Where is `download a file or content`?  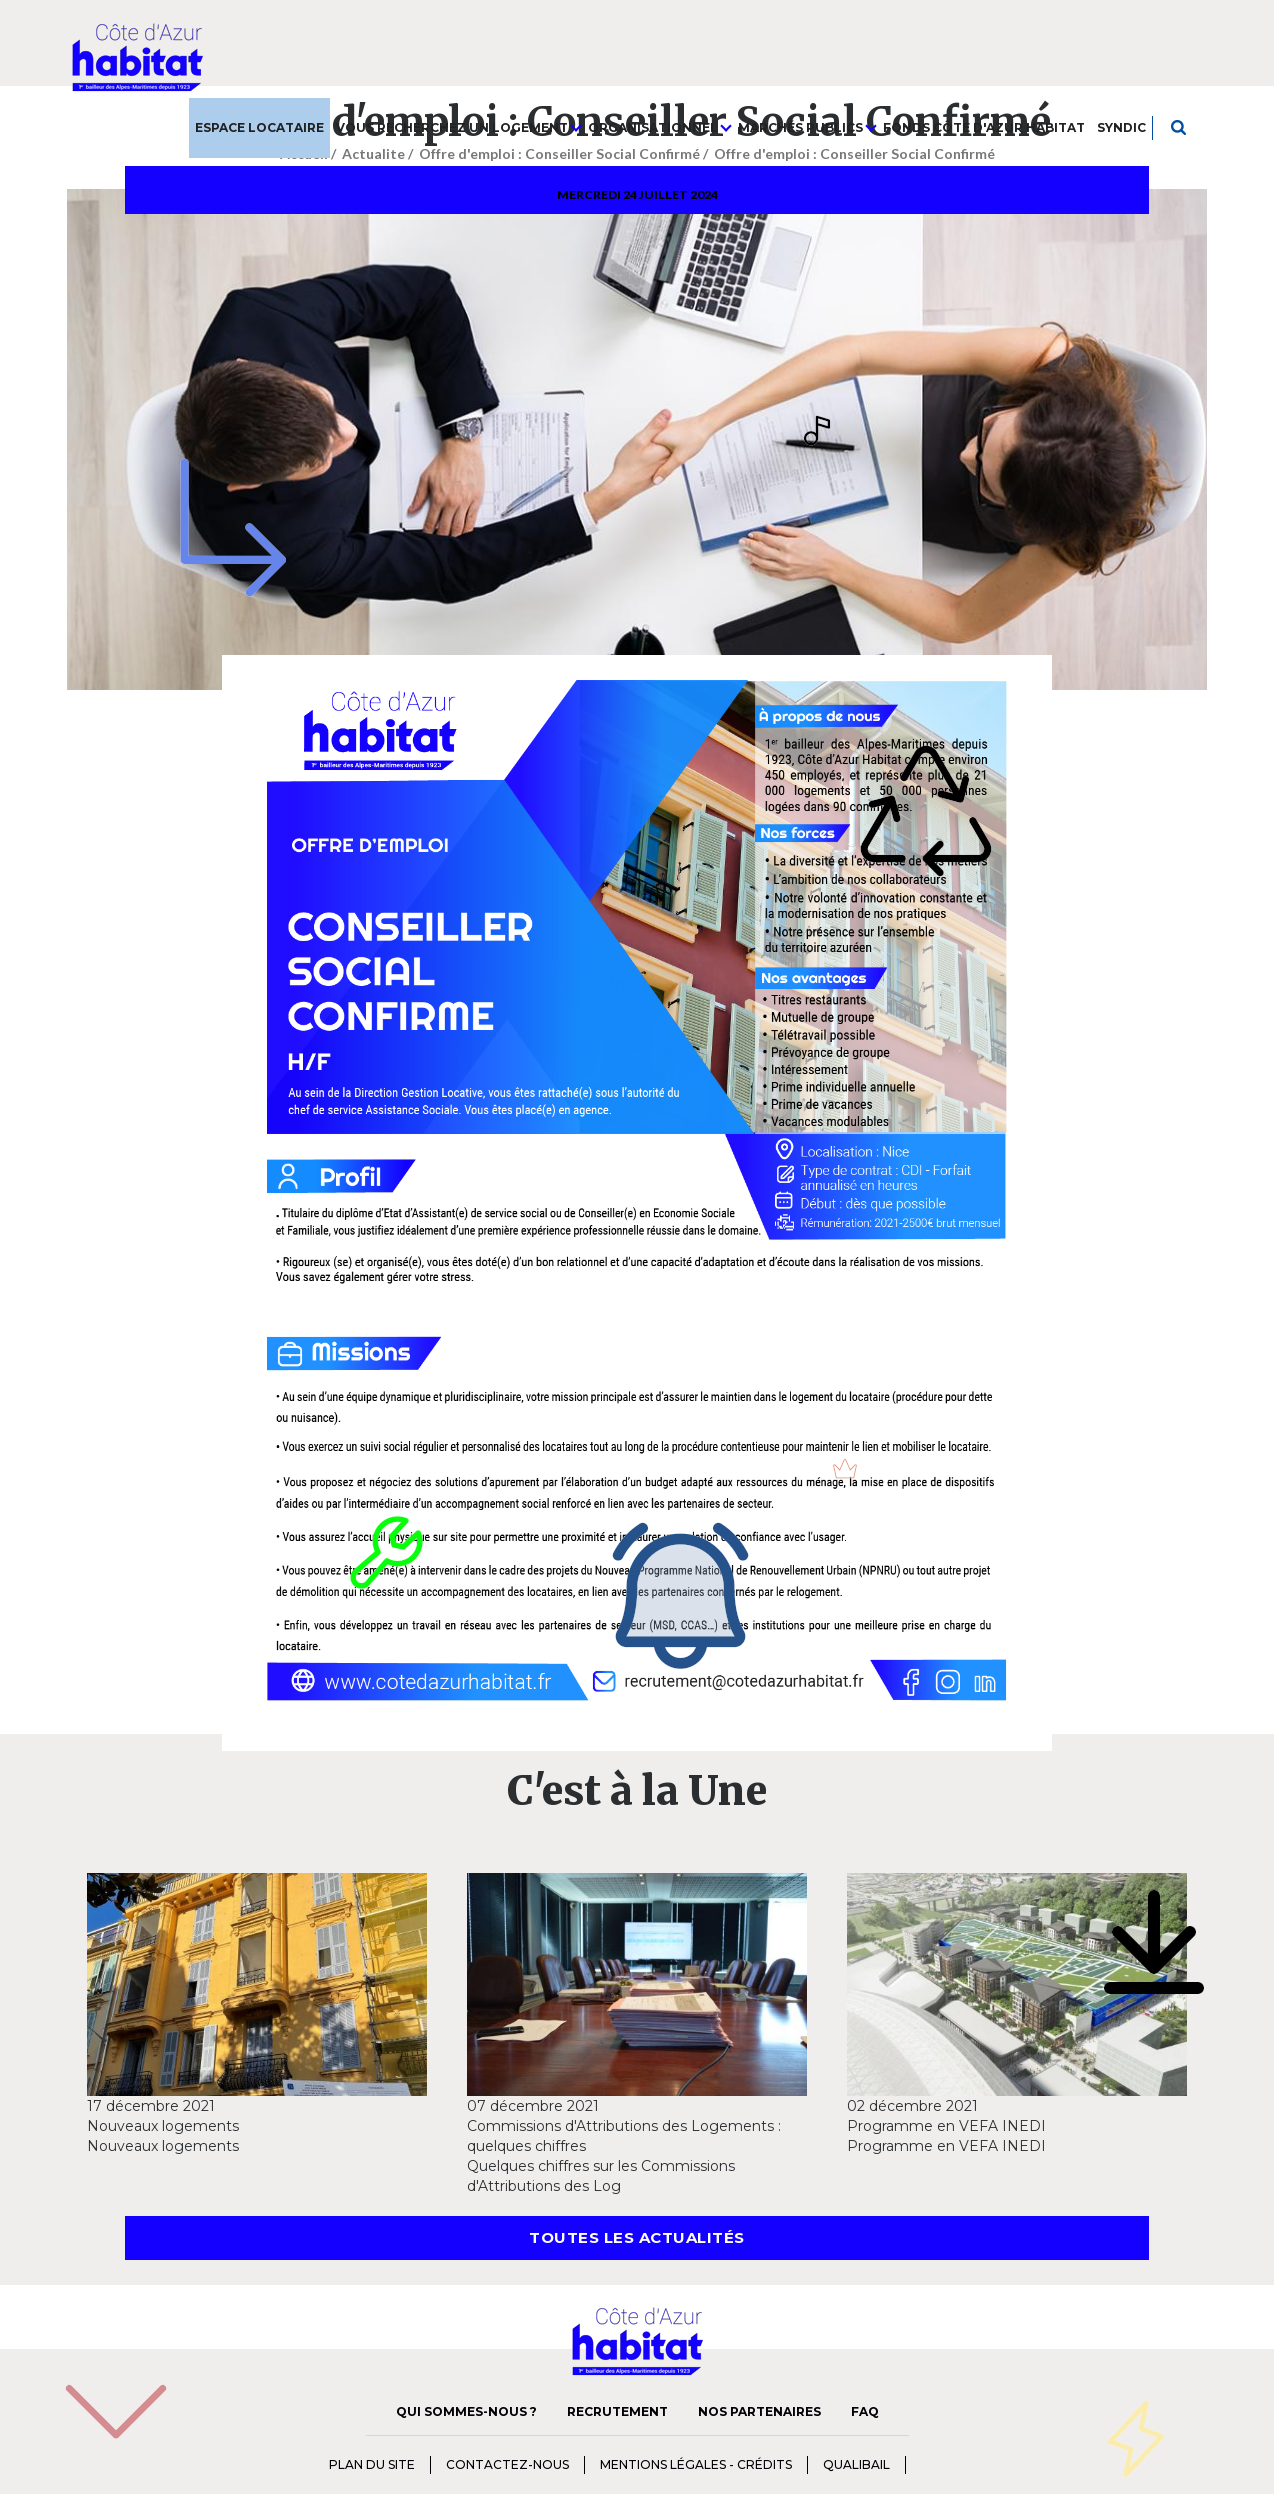
download a file or content is located at coordinates (1154, 1944).